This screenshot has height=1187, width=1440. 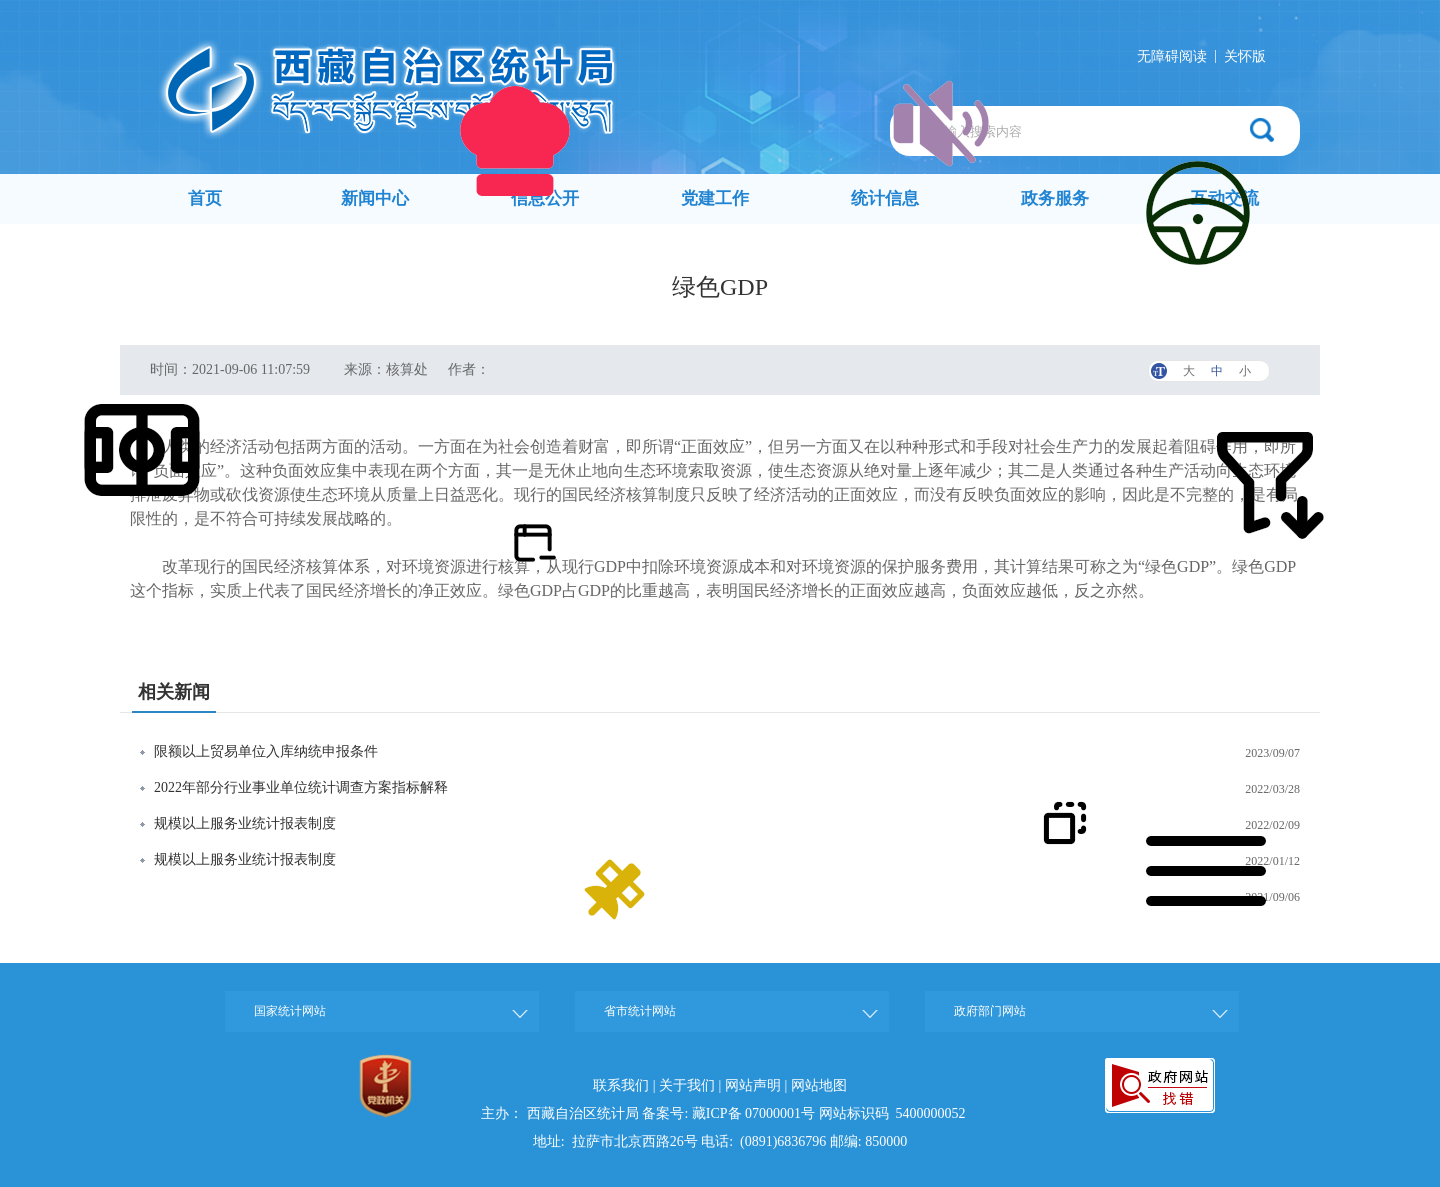 I want to click on send selected element to back layer, so click(x=1065, y=823).